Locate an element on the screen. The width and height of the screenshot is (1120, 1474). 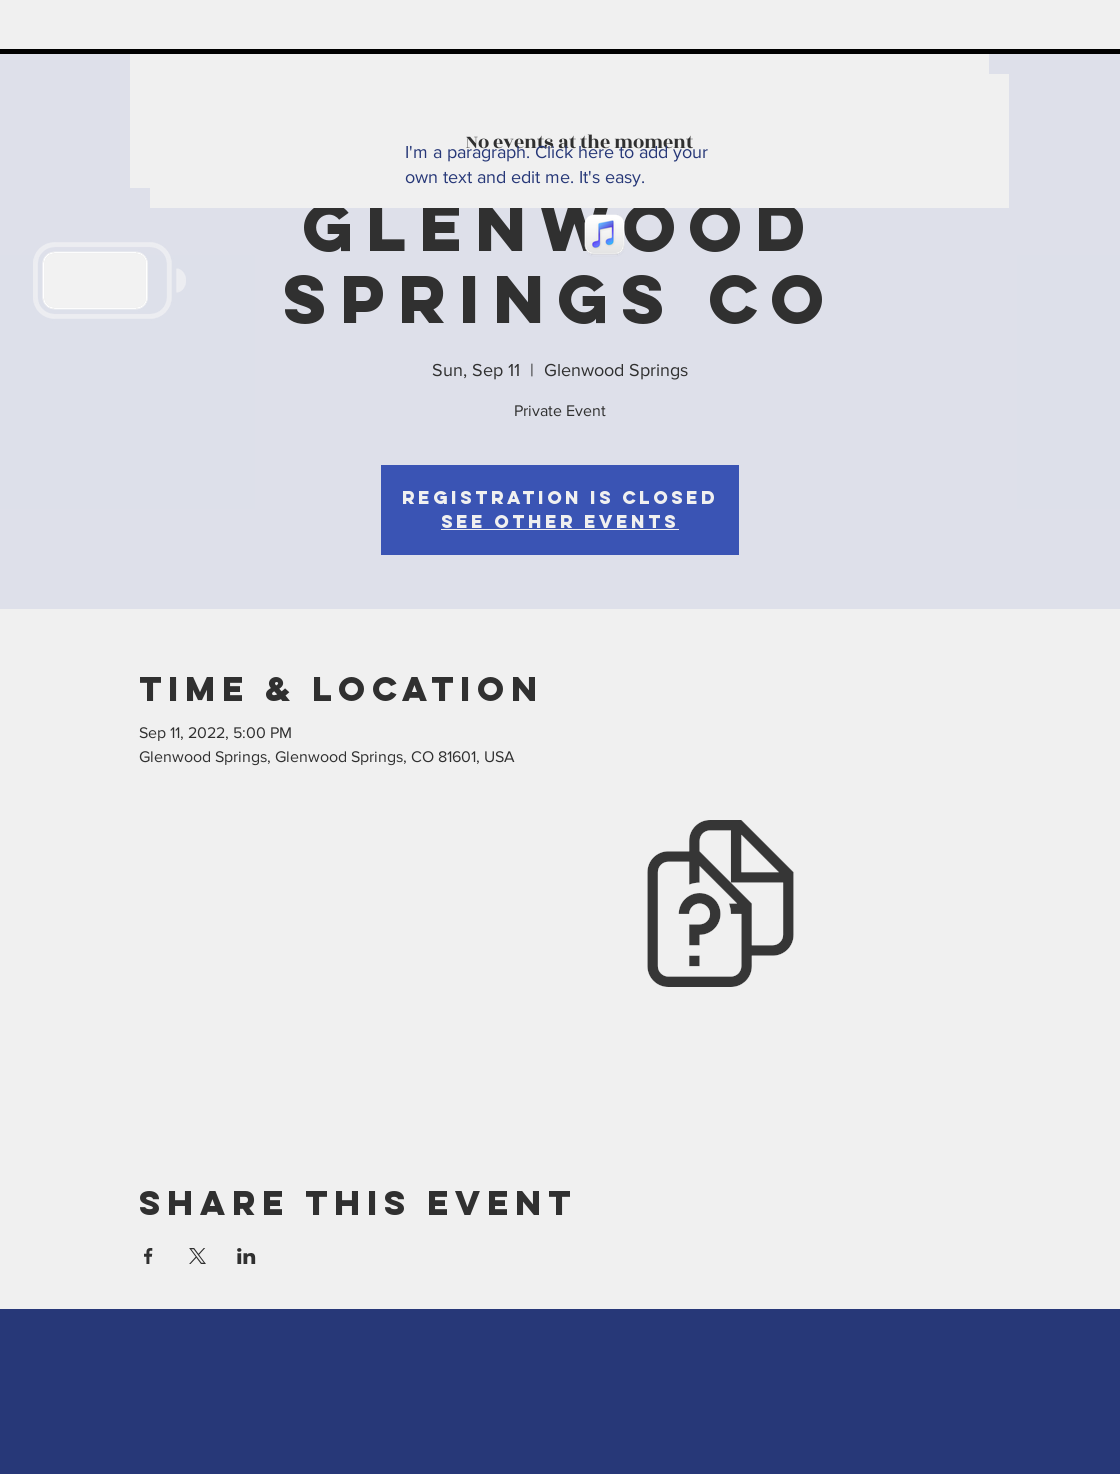
access frequently asked questions is located at coordinates (720, 903).